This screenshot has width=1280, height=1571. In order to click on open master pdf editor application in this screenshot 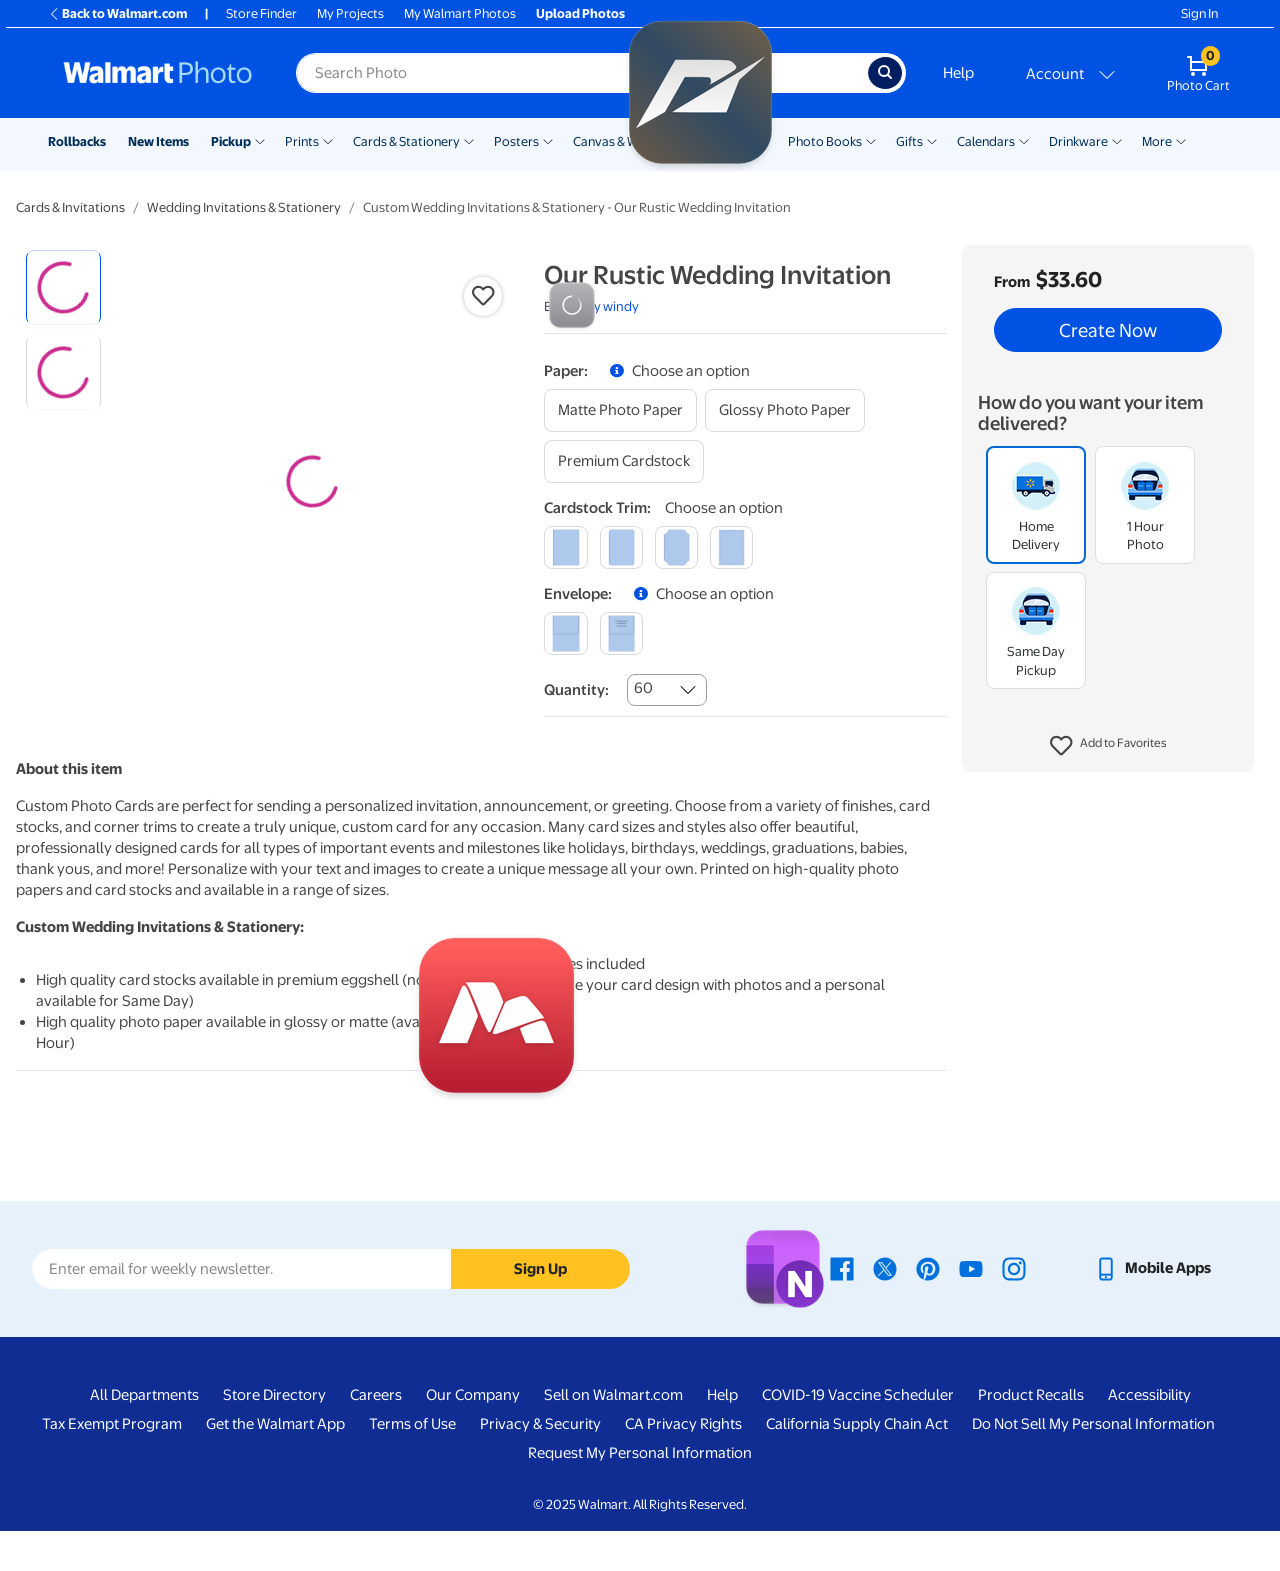, I will do `click(496, 1015)`.